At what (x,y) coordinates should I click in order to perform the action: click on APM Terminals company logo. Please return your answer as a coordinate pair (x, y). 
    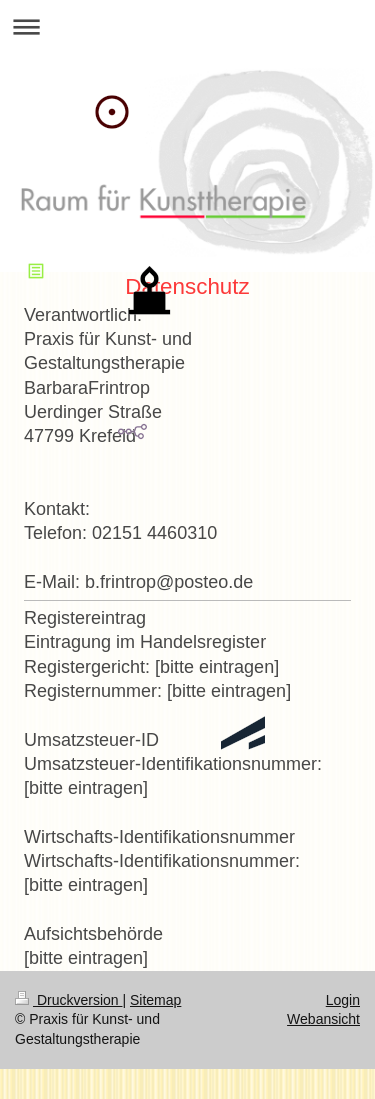
    Looking at the image, I should click on (243, 733).